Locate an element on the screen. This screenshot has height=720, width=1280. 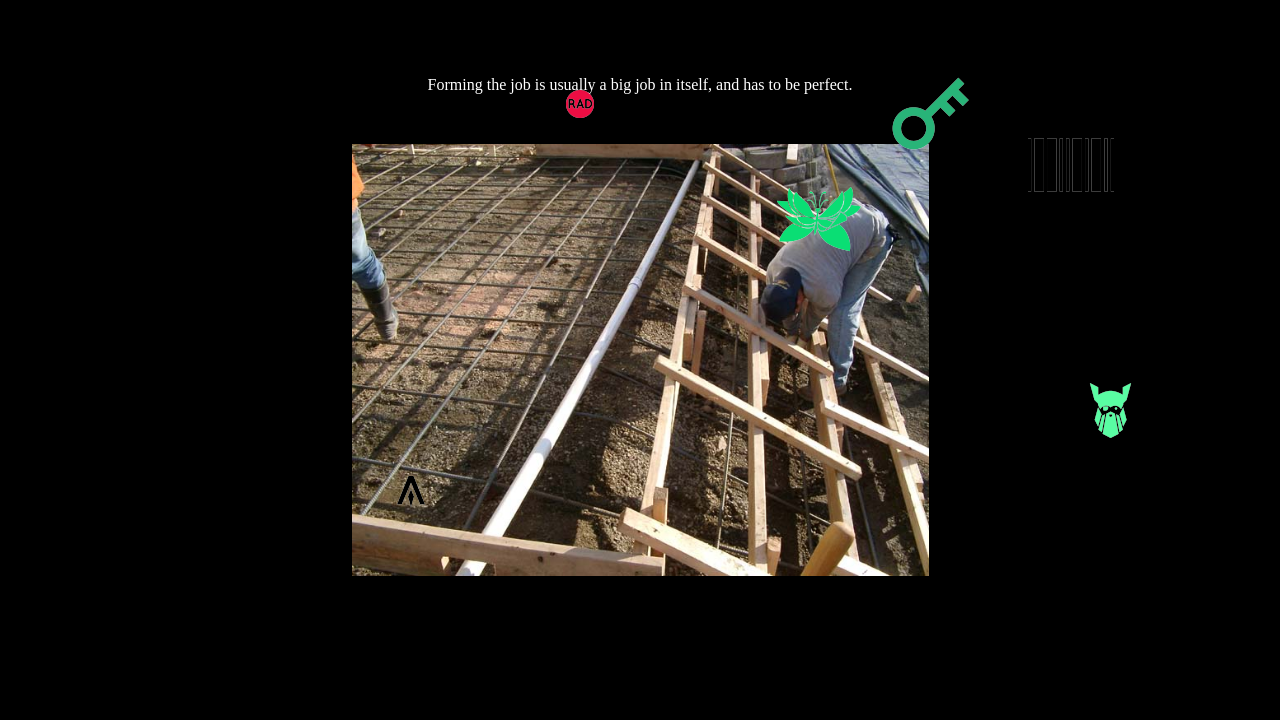
launch RAD Studio application is located at coordinates (580, 104).